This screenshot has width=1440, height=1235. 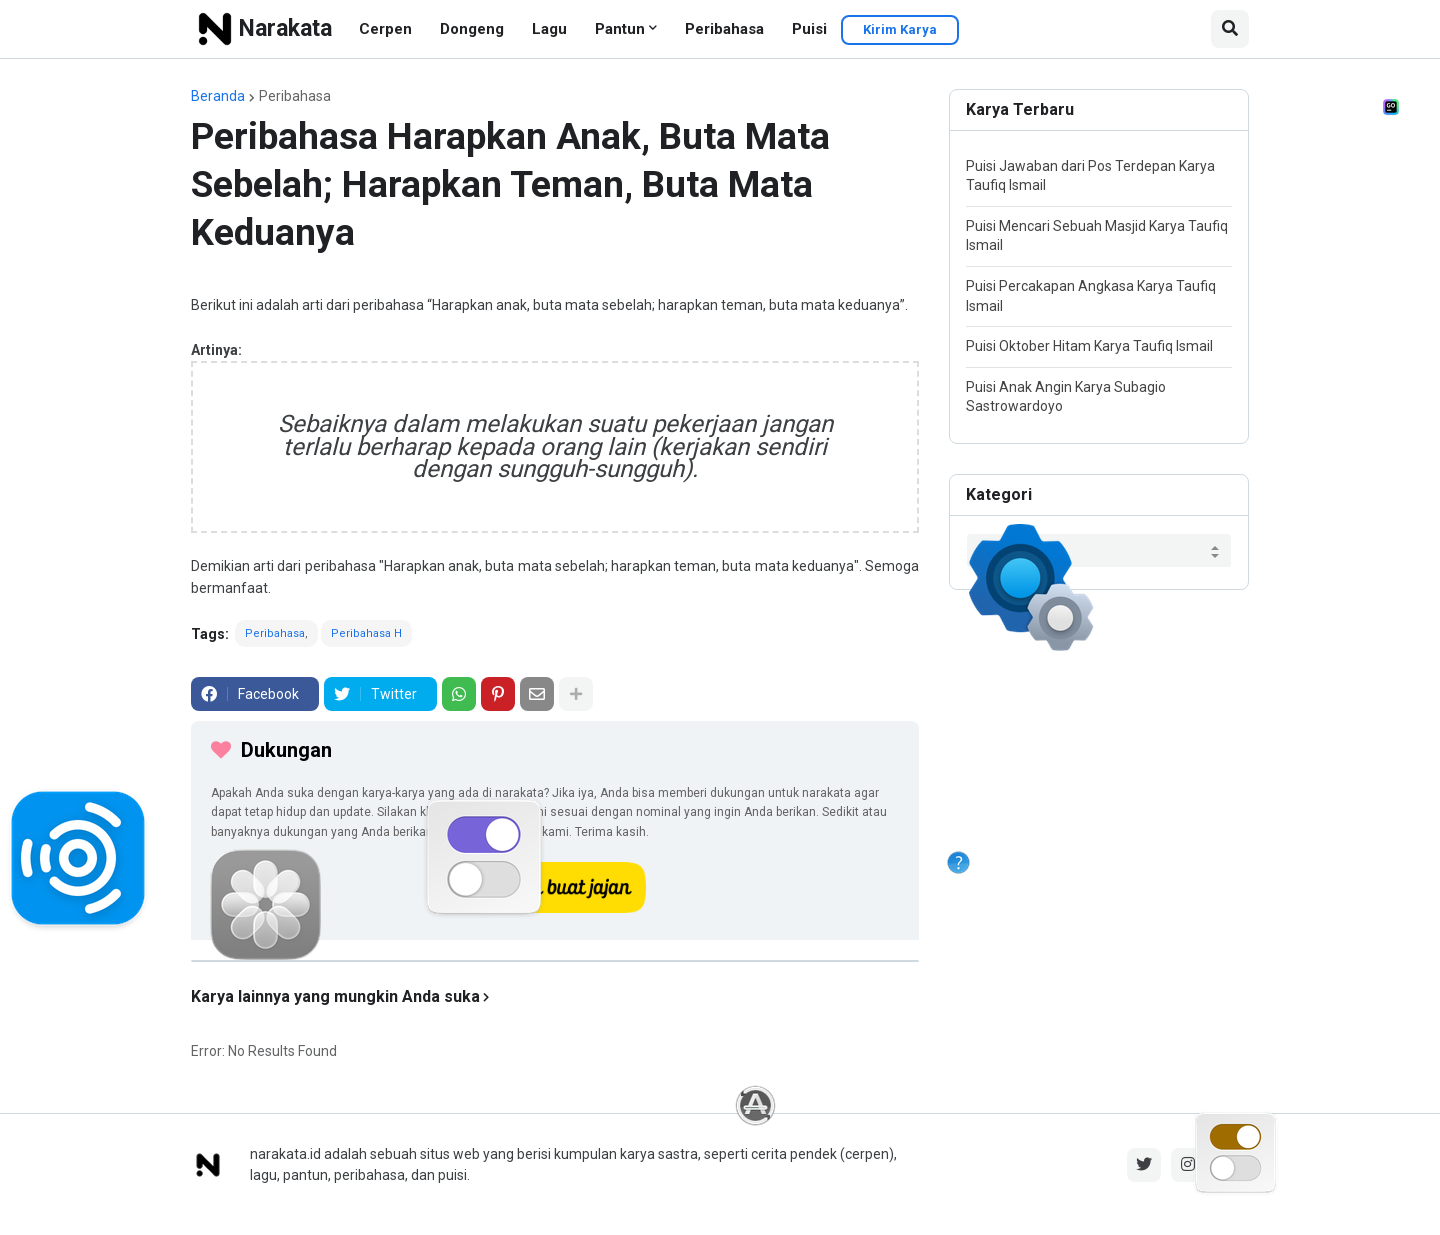 What do you see at coordinates (958, 862) in the screenshot?
I see `access help documentation or support` at bounding box center [958, 862].